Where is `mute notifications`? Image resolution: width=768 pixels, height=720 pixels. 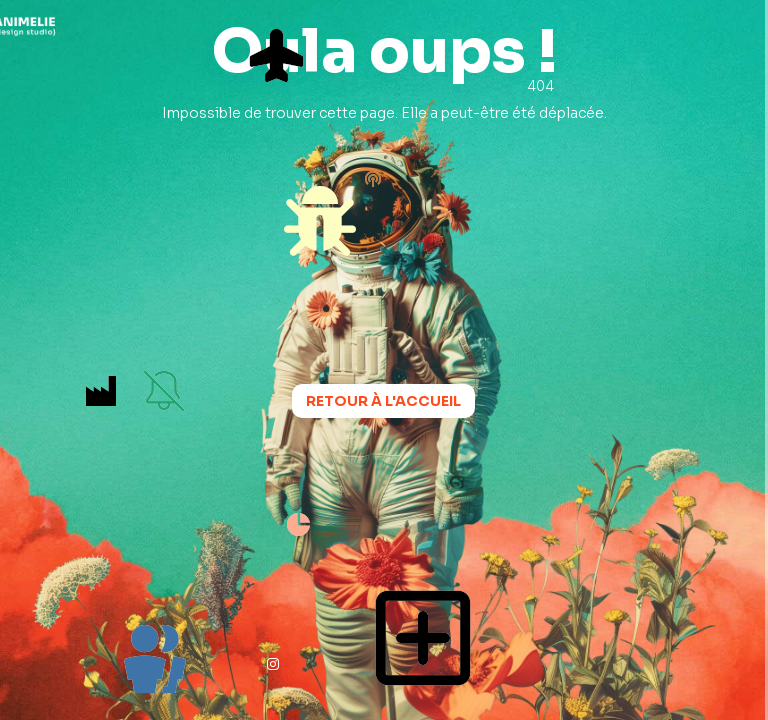 mute notifications is located at coordinates (164, 391).